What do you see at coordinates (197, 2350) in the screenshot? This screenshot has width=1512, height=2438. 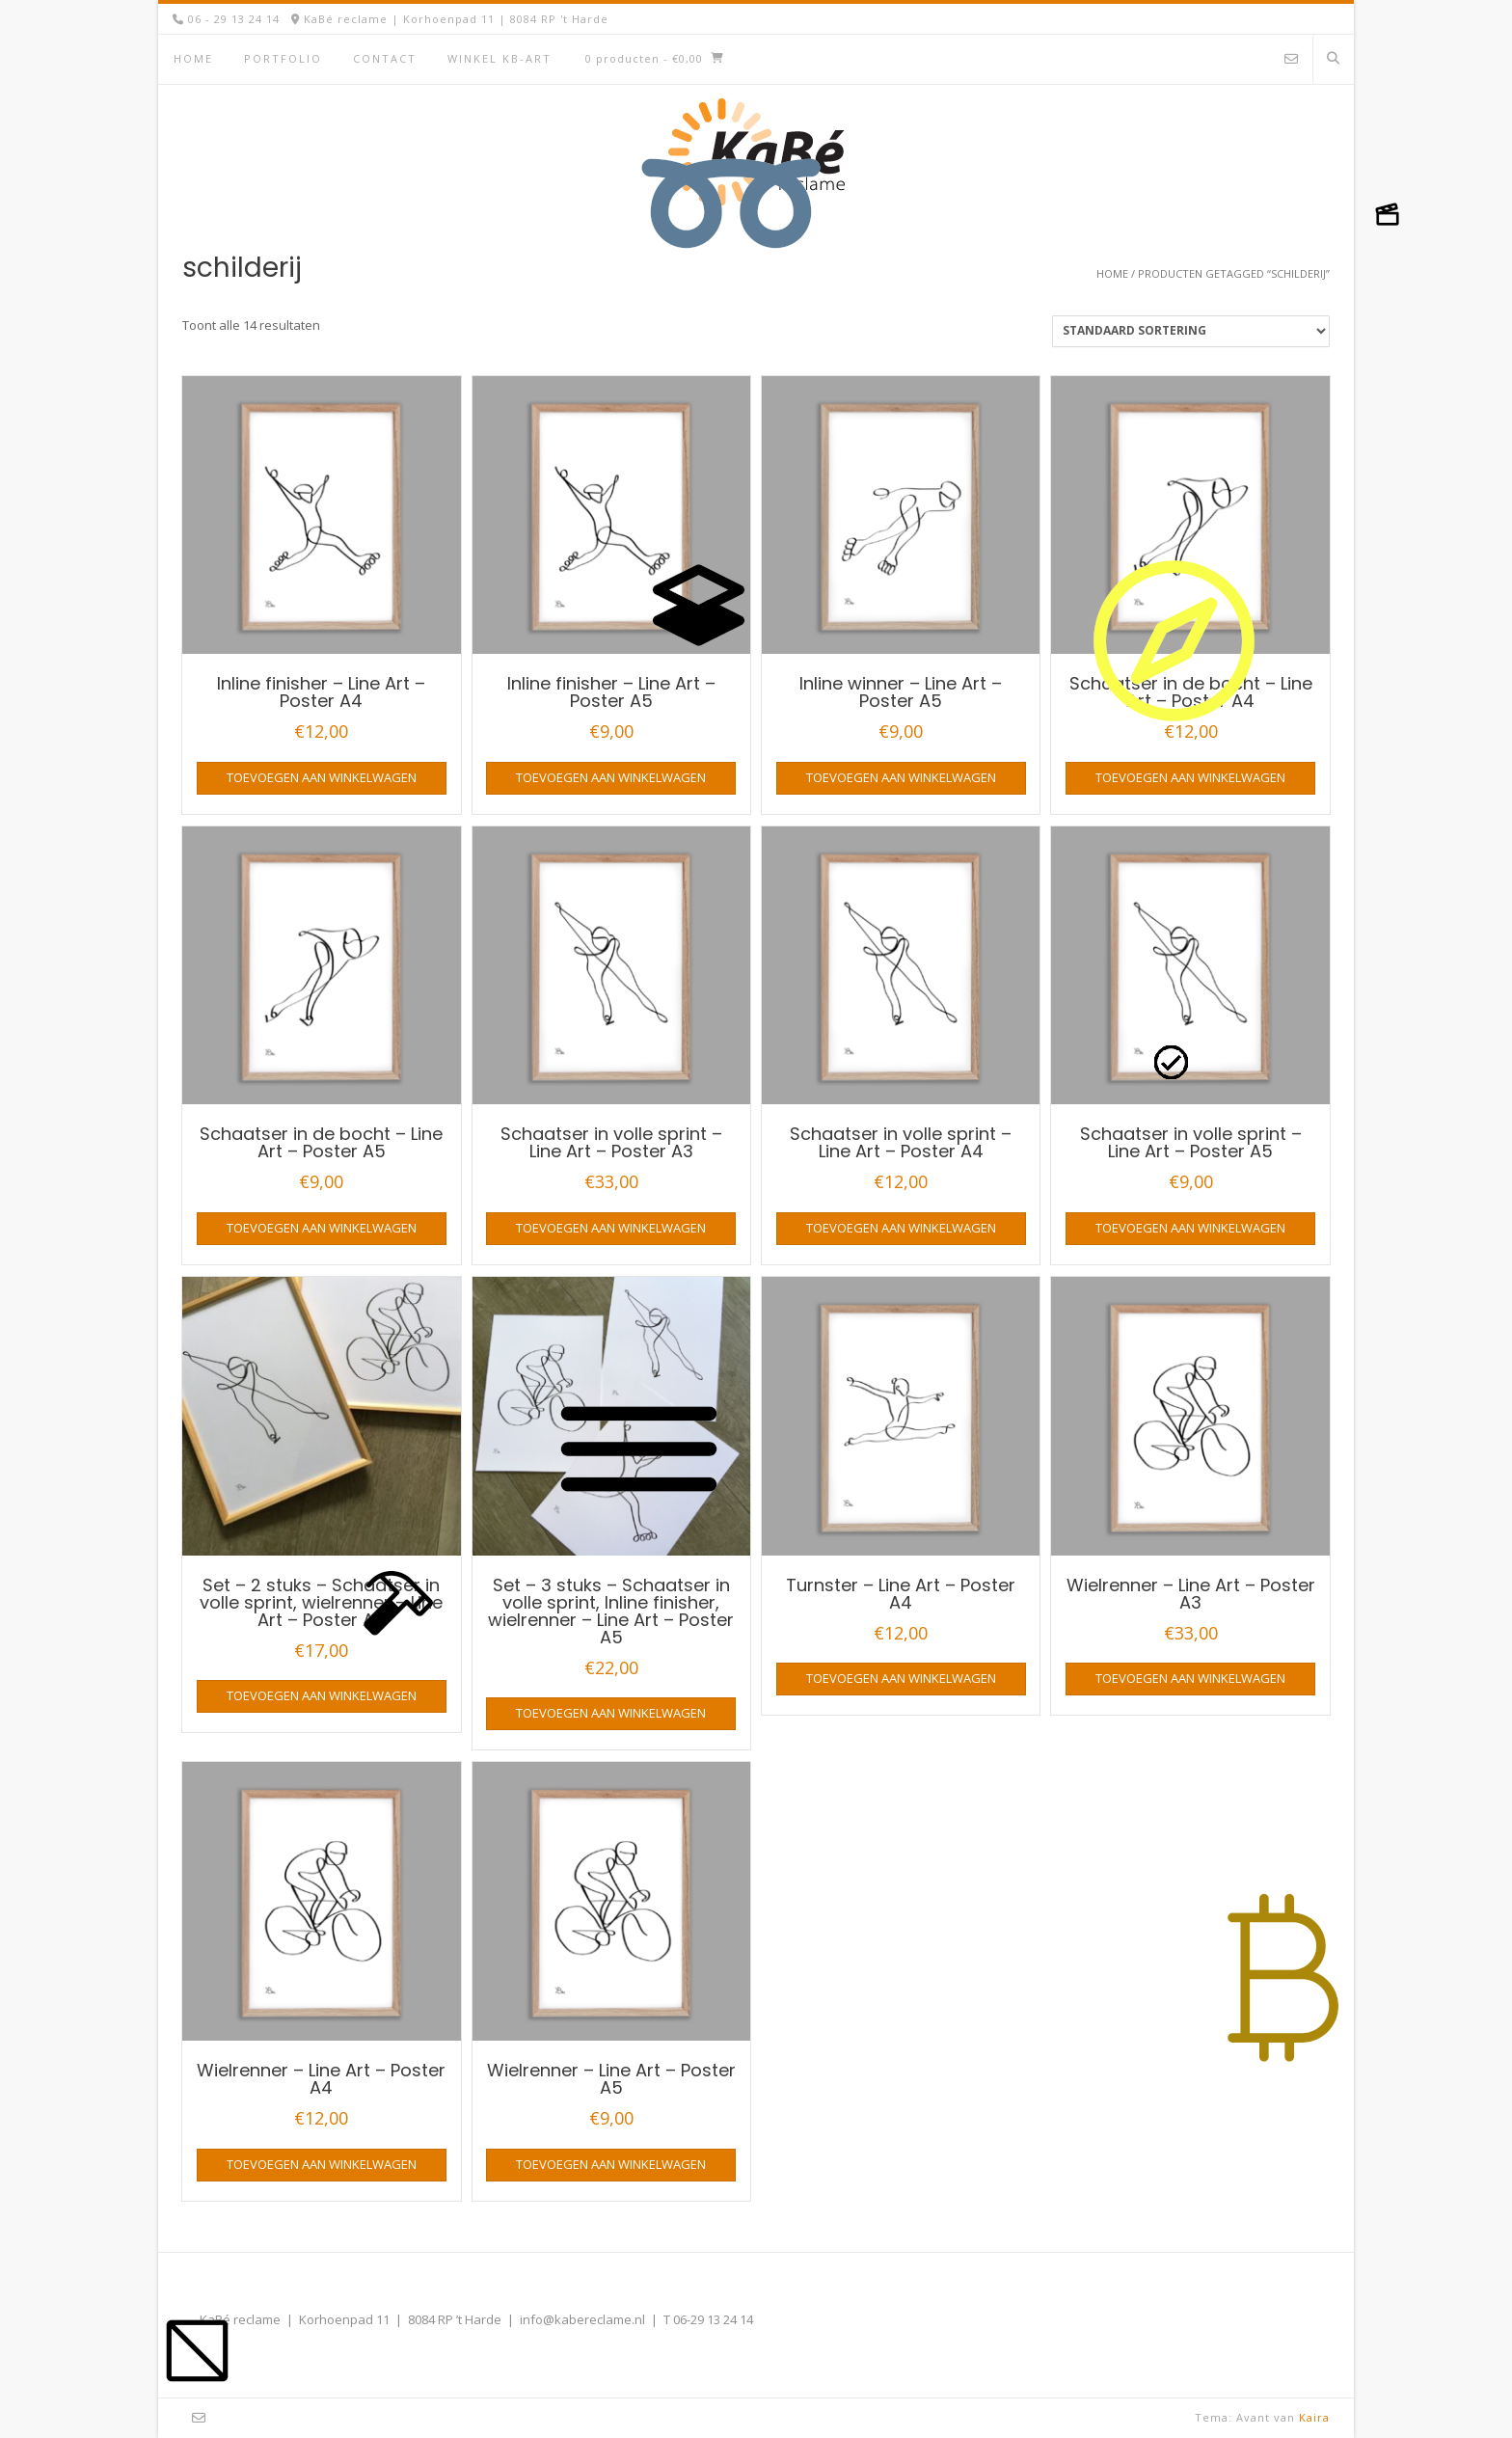 I see `indicates missing or unavailable image content` at bounding box center [197, 2350].